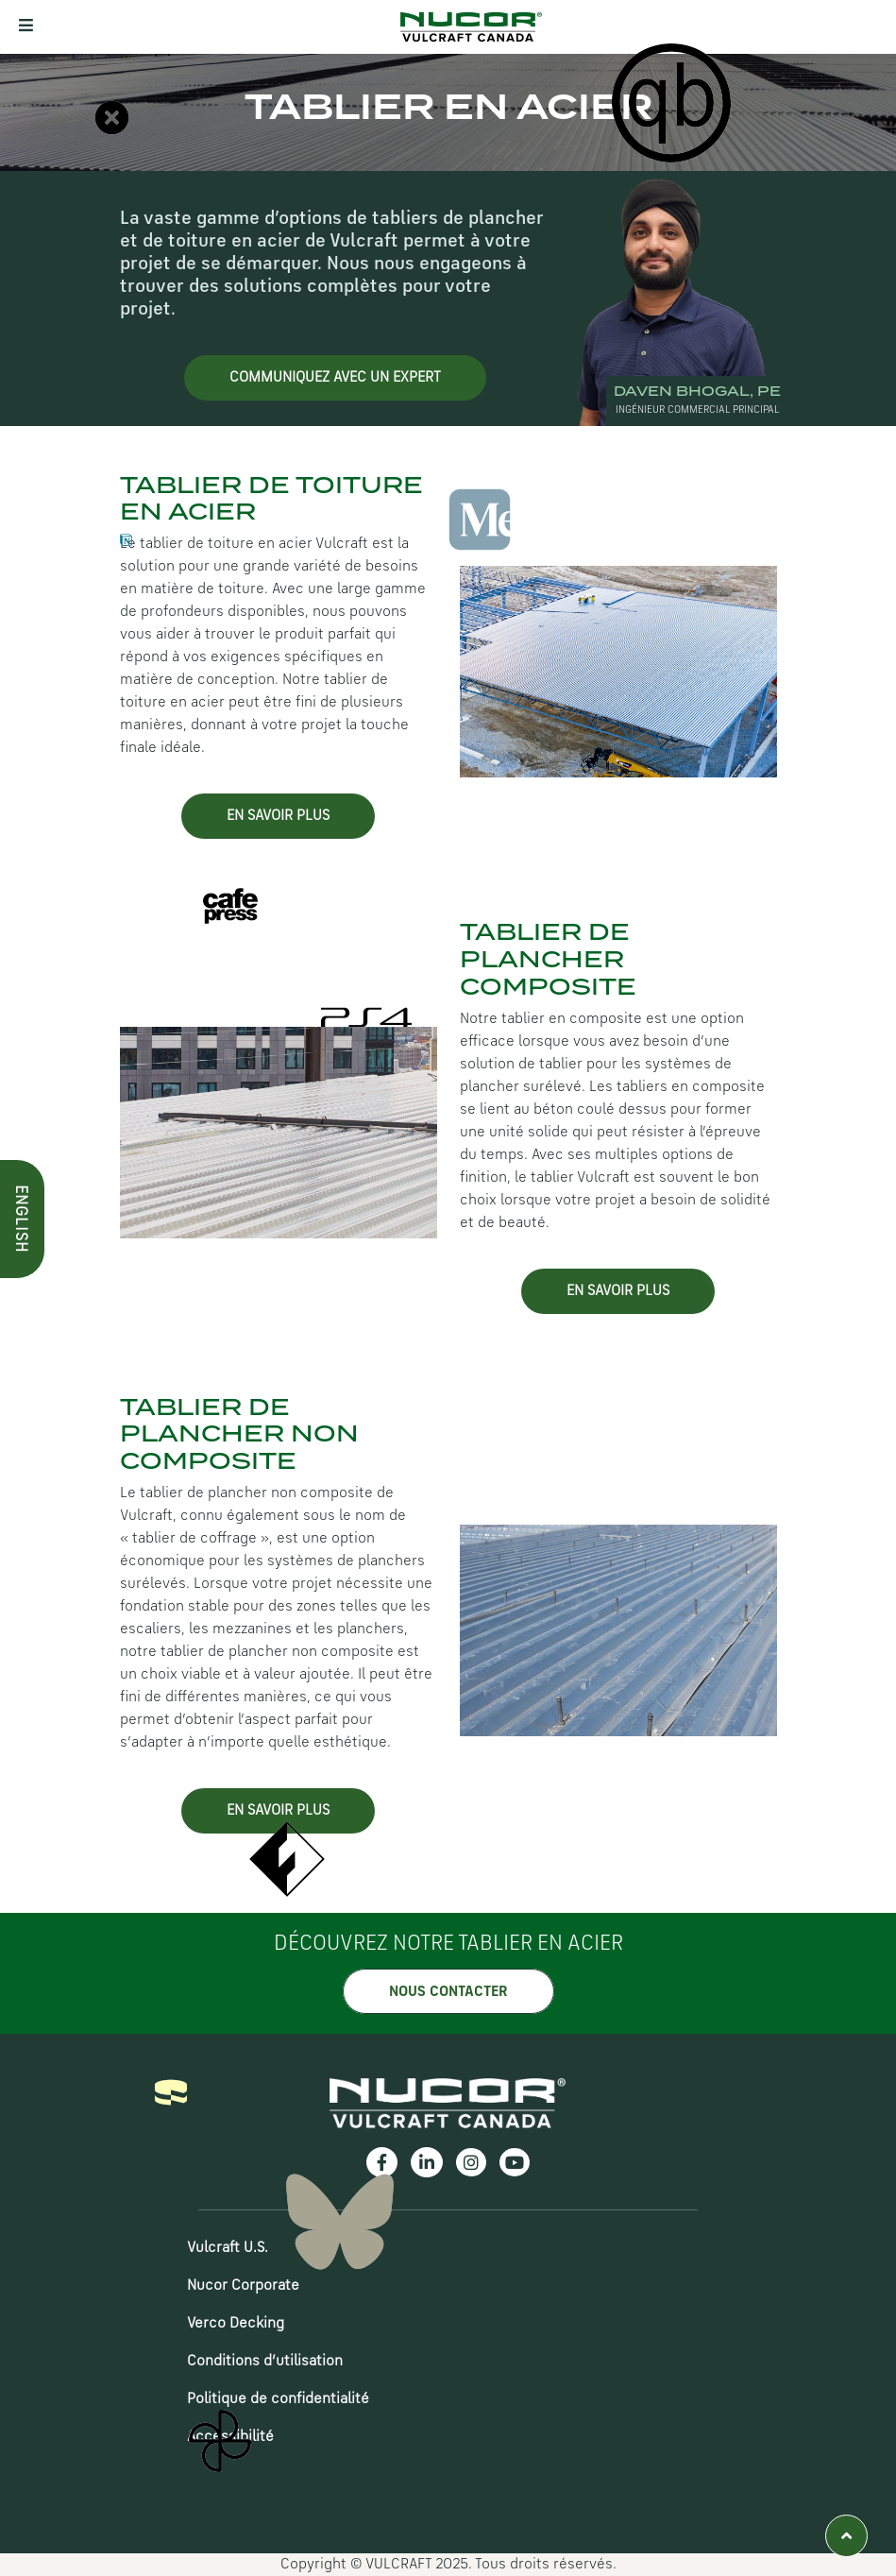 This screenshot has height=2576, width=896. What do you see at coordinates (220, 2441) in the screenshot?
I see `open google photos app` at bounding box center [220, 2441].